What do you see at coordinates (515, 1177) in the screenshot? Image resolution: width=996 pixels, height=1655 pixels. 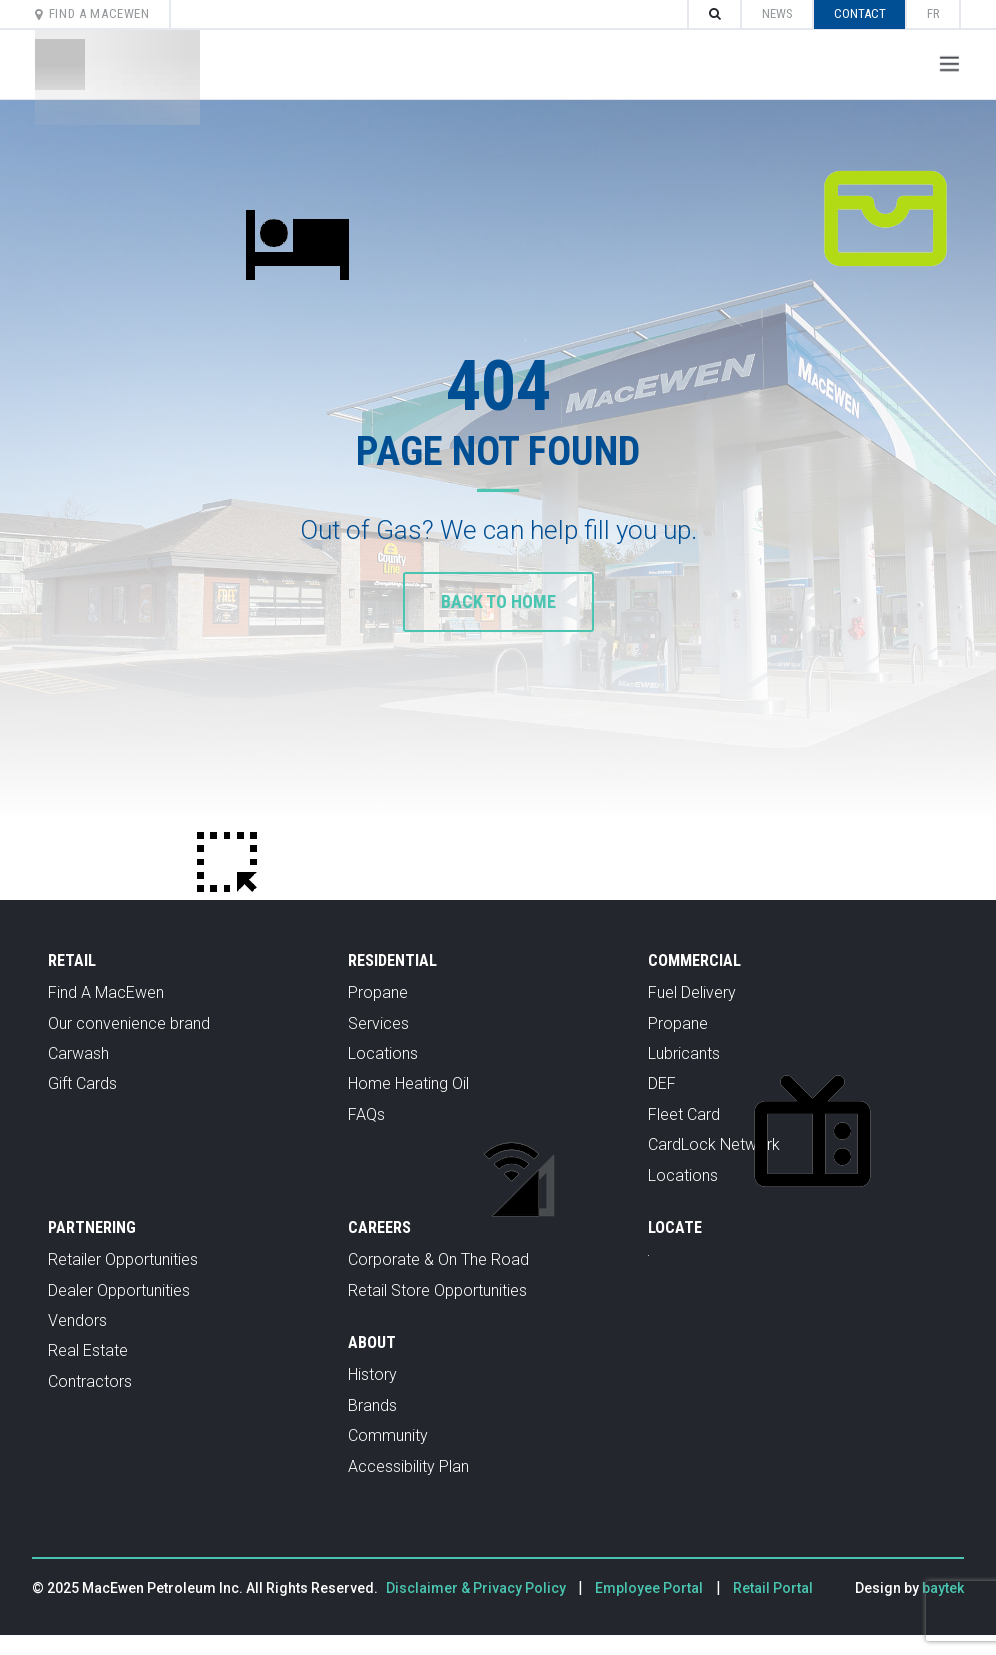 I see `indicates wifi connection with cellular backup` at bounding box center [515, 1177].